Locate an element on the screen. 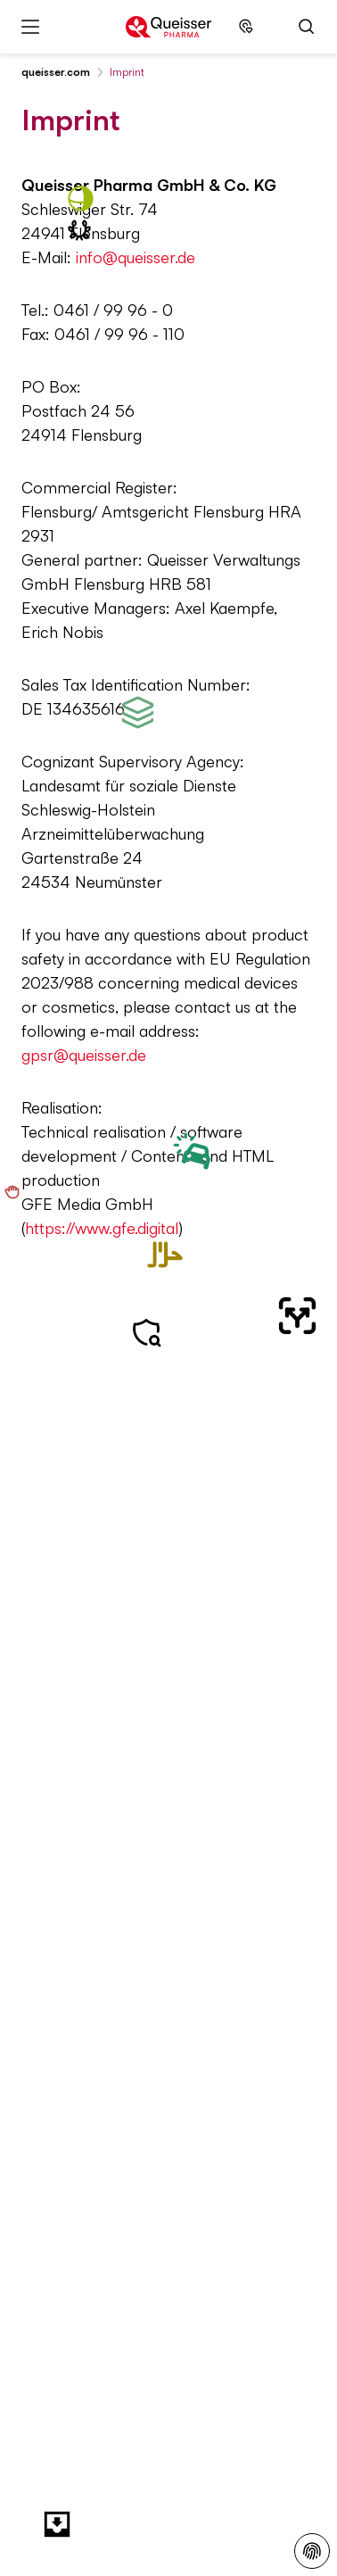  search security settings is located at coordinates (146, 1332).